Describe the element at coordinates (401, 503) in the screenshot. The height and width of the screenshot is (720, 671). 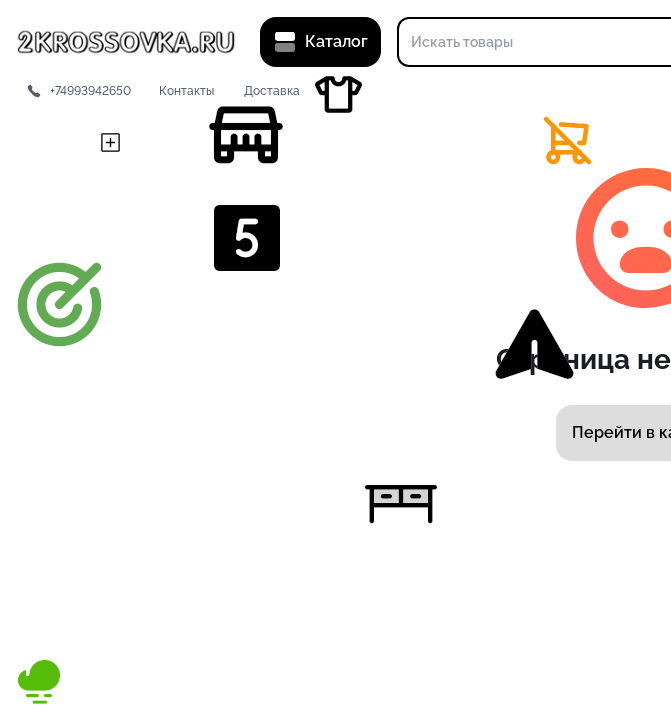
I see `access workspace or office settings` at that location.